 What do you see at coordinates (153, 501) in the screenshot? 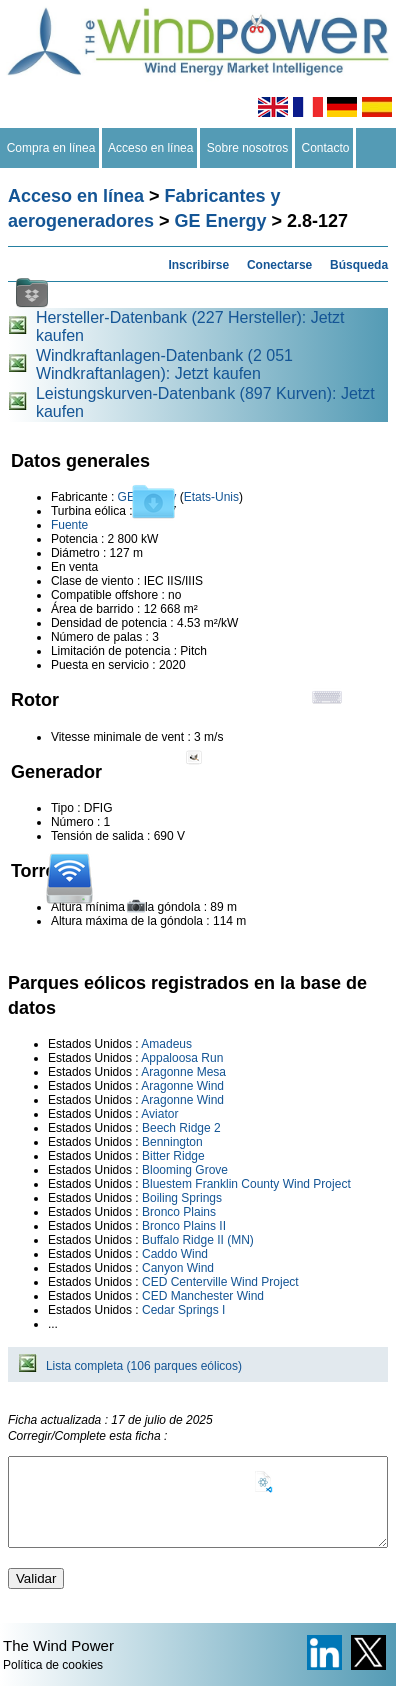
I see `open your downloads folder` at bounding box center [153, 501].